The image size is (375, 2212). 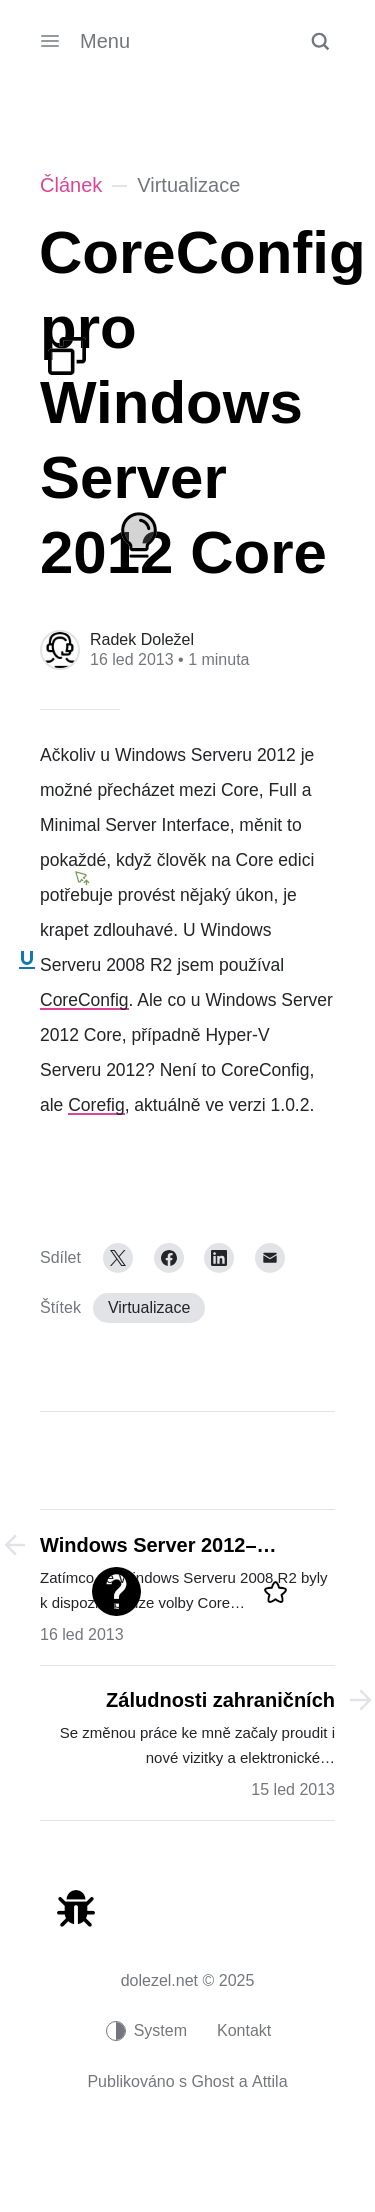 What do you see at coordinates (76, 1909) in the screenshot?
I see `report a bug or issue` at bounding box center [76, 1909].